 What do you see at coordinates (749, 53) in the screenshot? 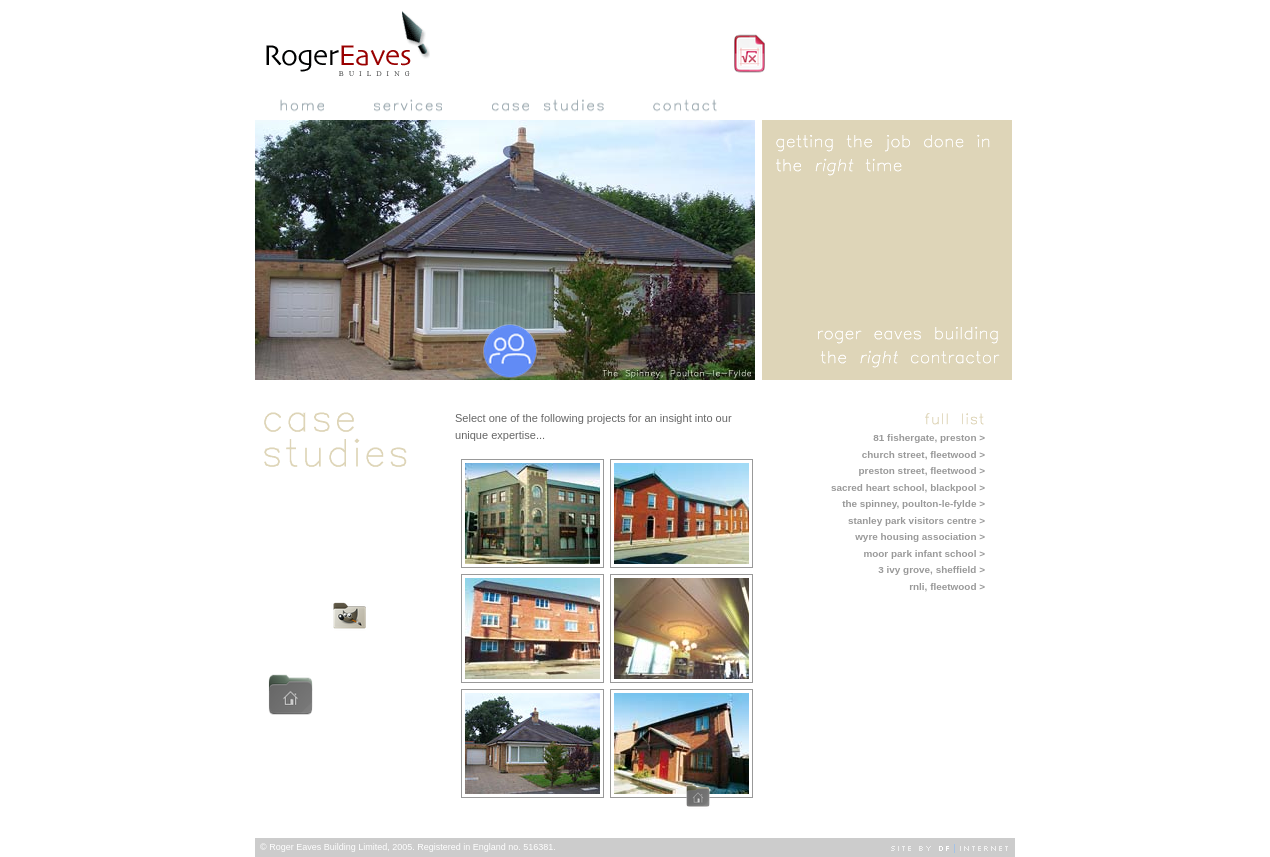
I see `libreoffice math formula file` at bounding box center [749, 53].